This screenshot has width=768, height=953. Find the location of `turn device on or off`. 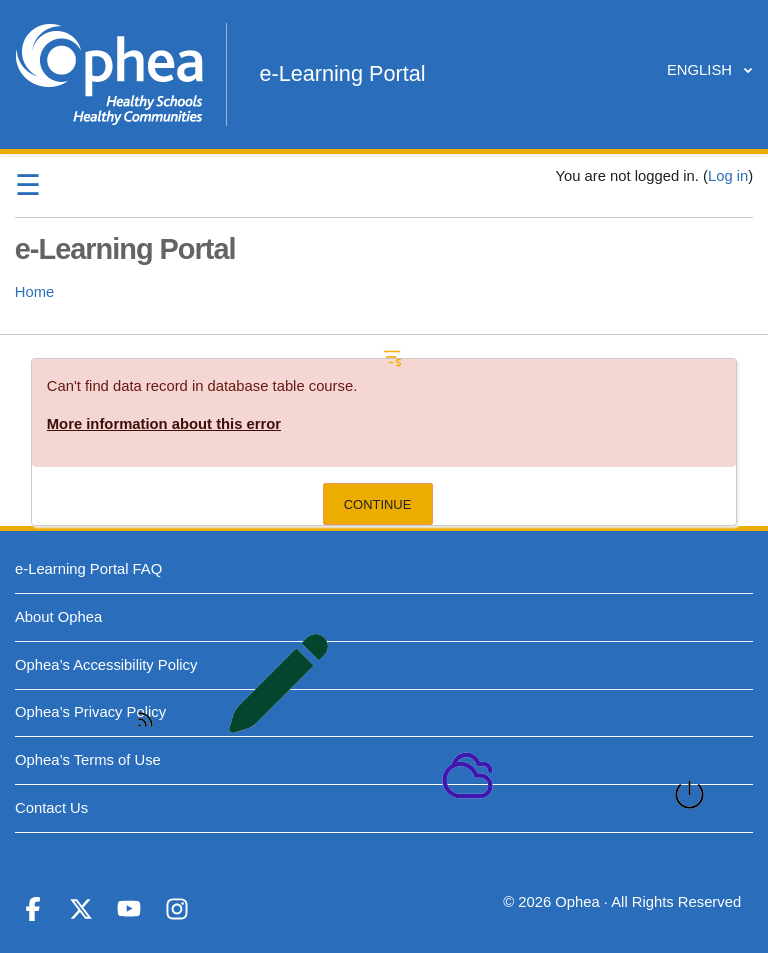

turn device on or off is located at coordinates (689, 794).